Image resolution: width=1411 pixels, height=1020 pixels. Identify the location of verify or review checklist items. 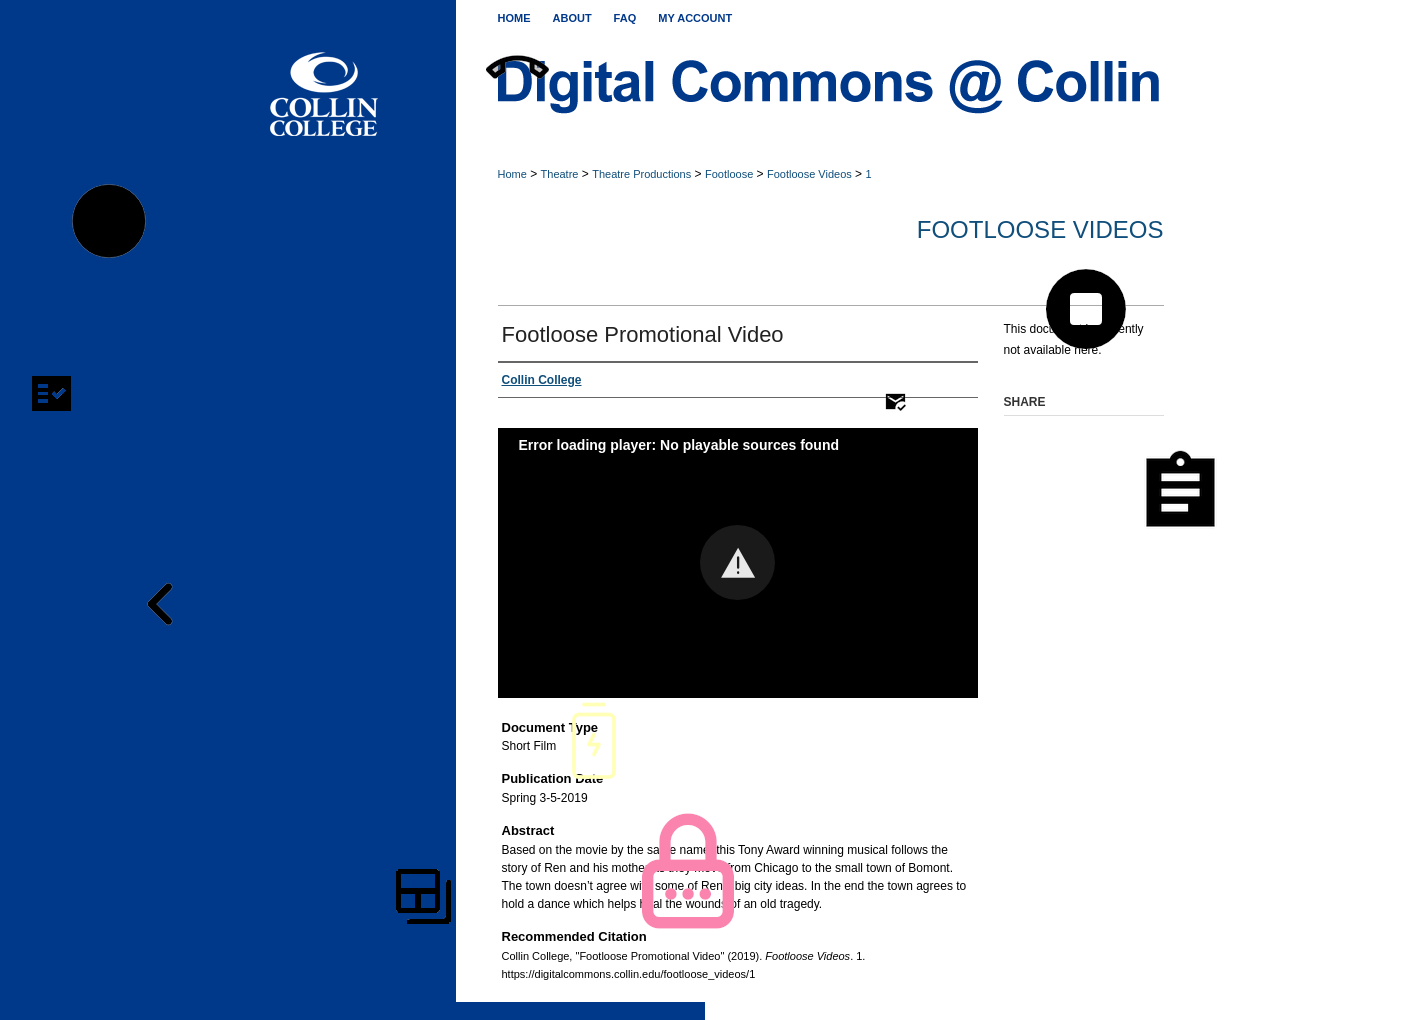
(51, 393).